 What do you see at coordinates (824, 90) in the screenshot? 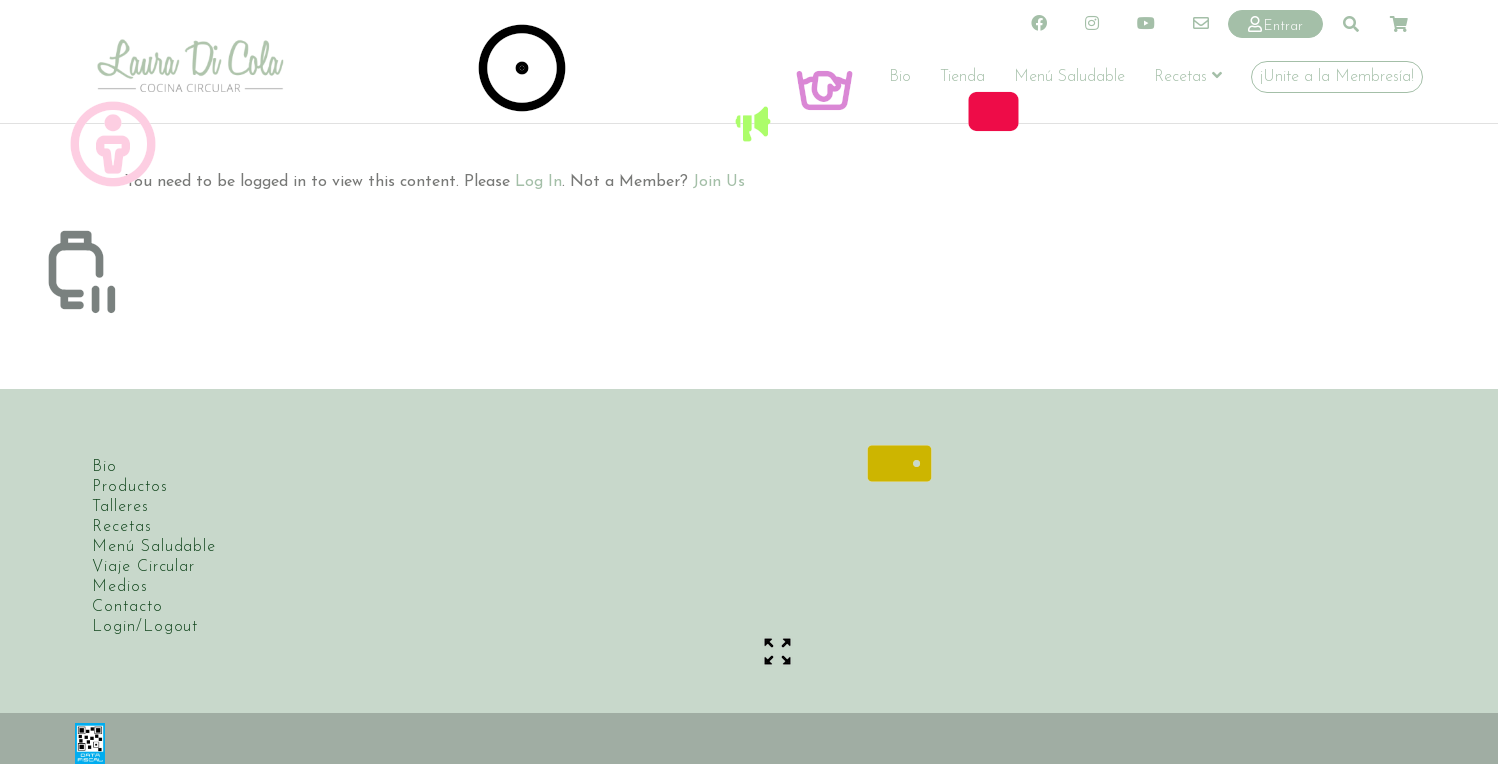
I see `wash hands reminder or hygiene indicator` at bounding box center [824, 90].